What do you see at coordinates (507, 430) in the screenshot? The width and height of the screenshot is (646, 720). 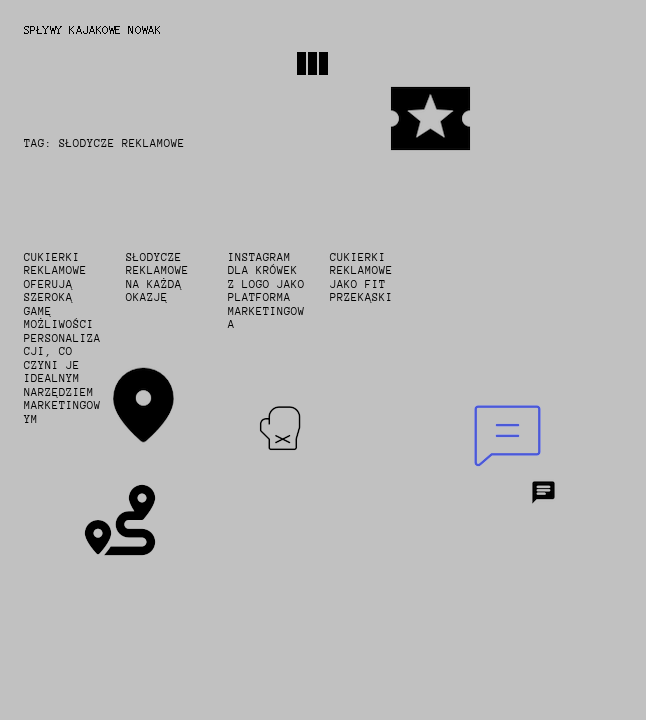 I see `open chat or messaging` at bounding box center [507, 430].